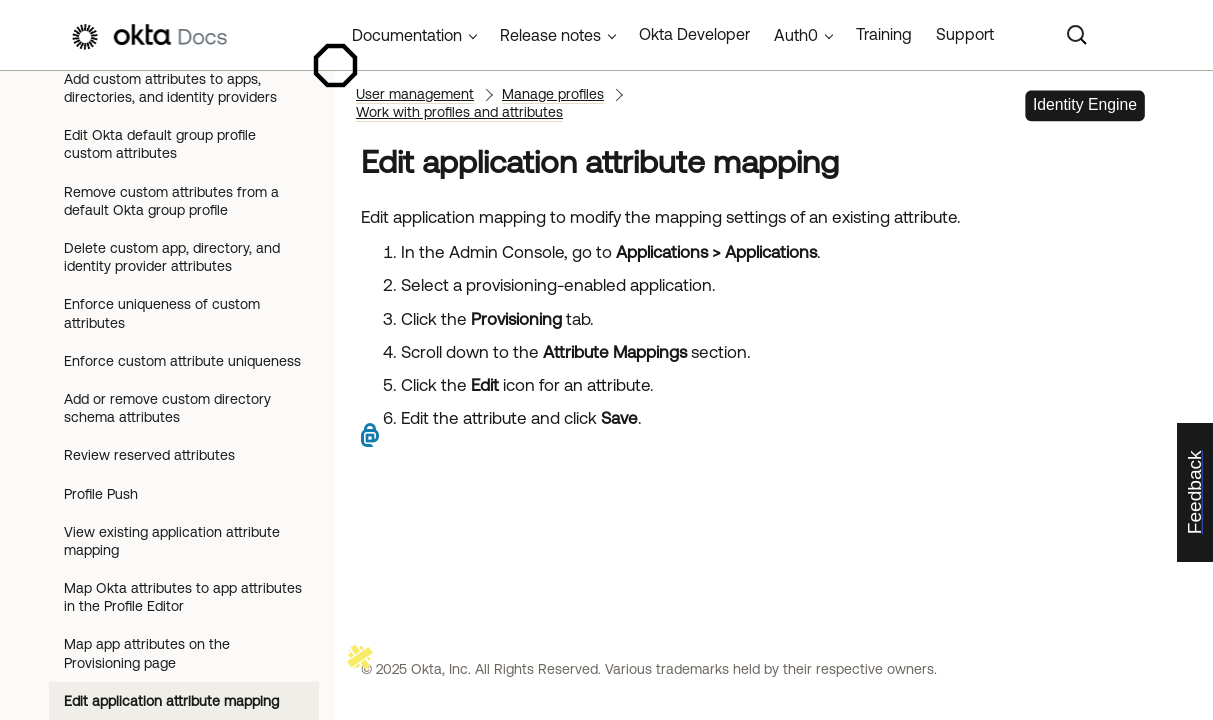 The width and height of the screenshot is (1213, 720). Describe the element at coordinates (335, 65) in the screenshot. I see `select octagon shape tool` at that location.